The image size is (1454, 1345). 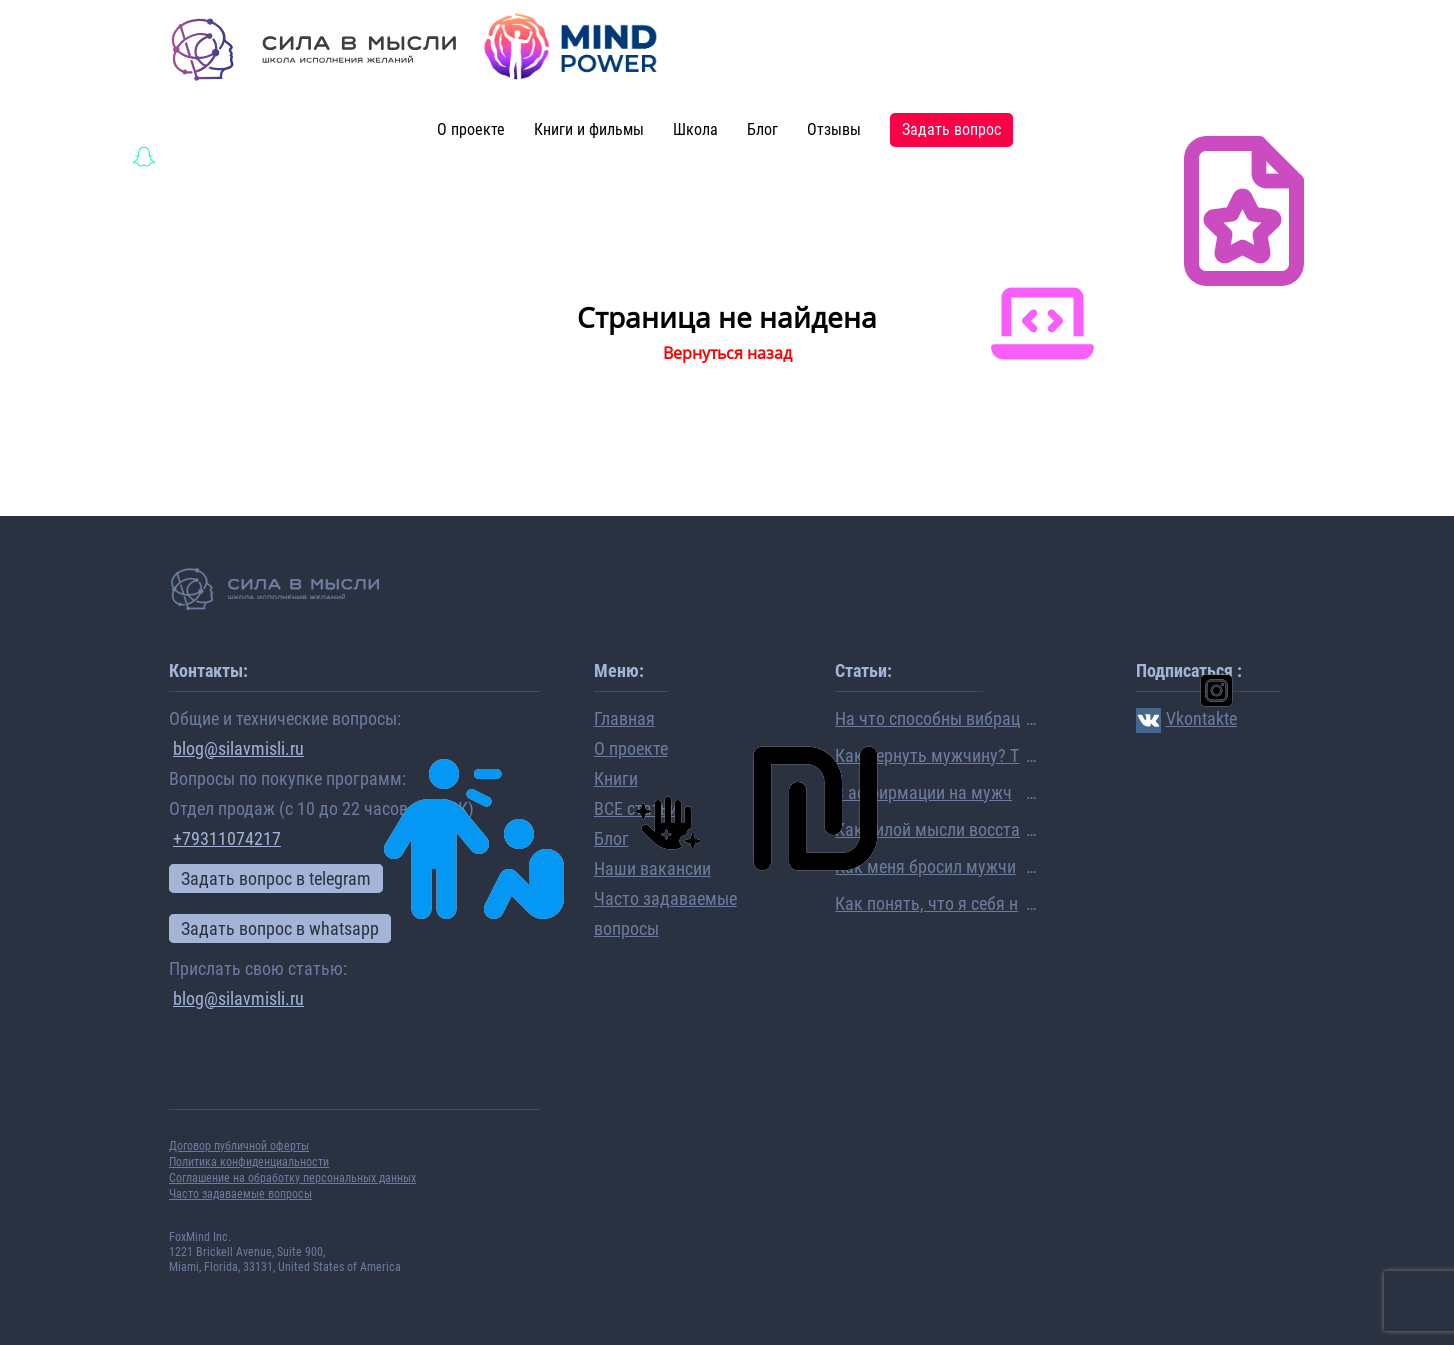 What do you see at coordinates (144, 157) in the screenshot?
I see `open snapchat app` at bounding box center [144, 157].